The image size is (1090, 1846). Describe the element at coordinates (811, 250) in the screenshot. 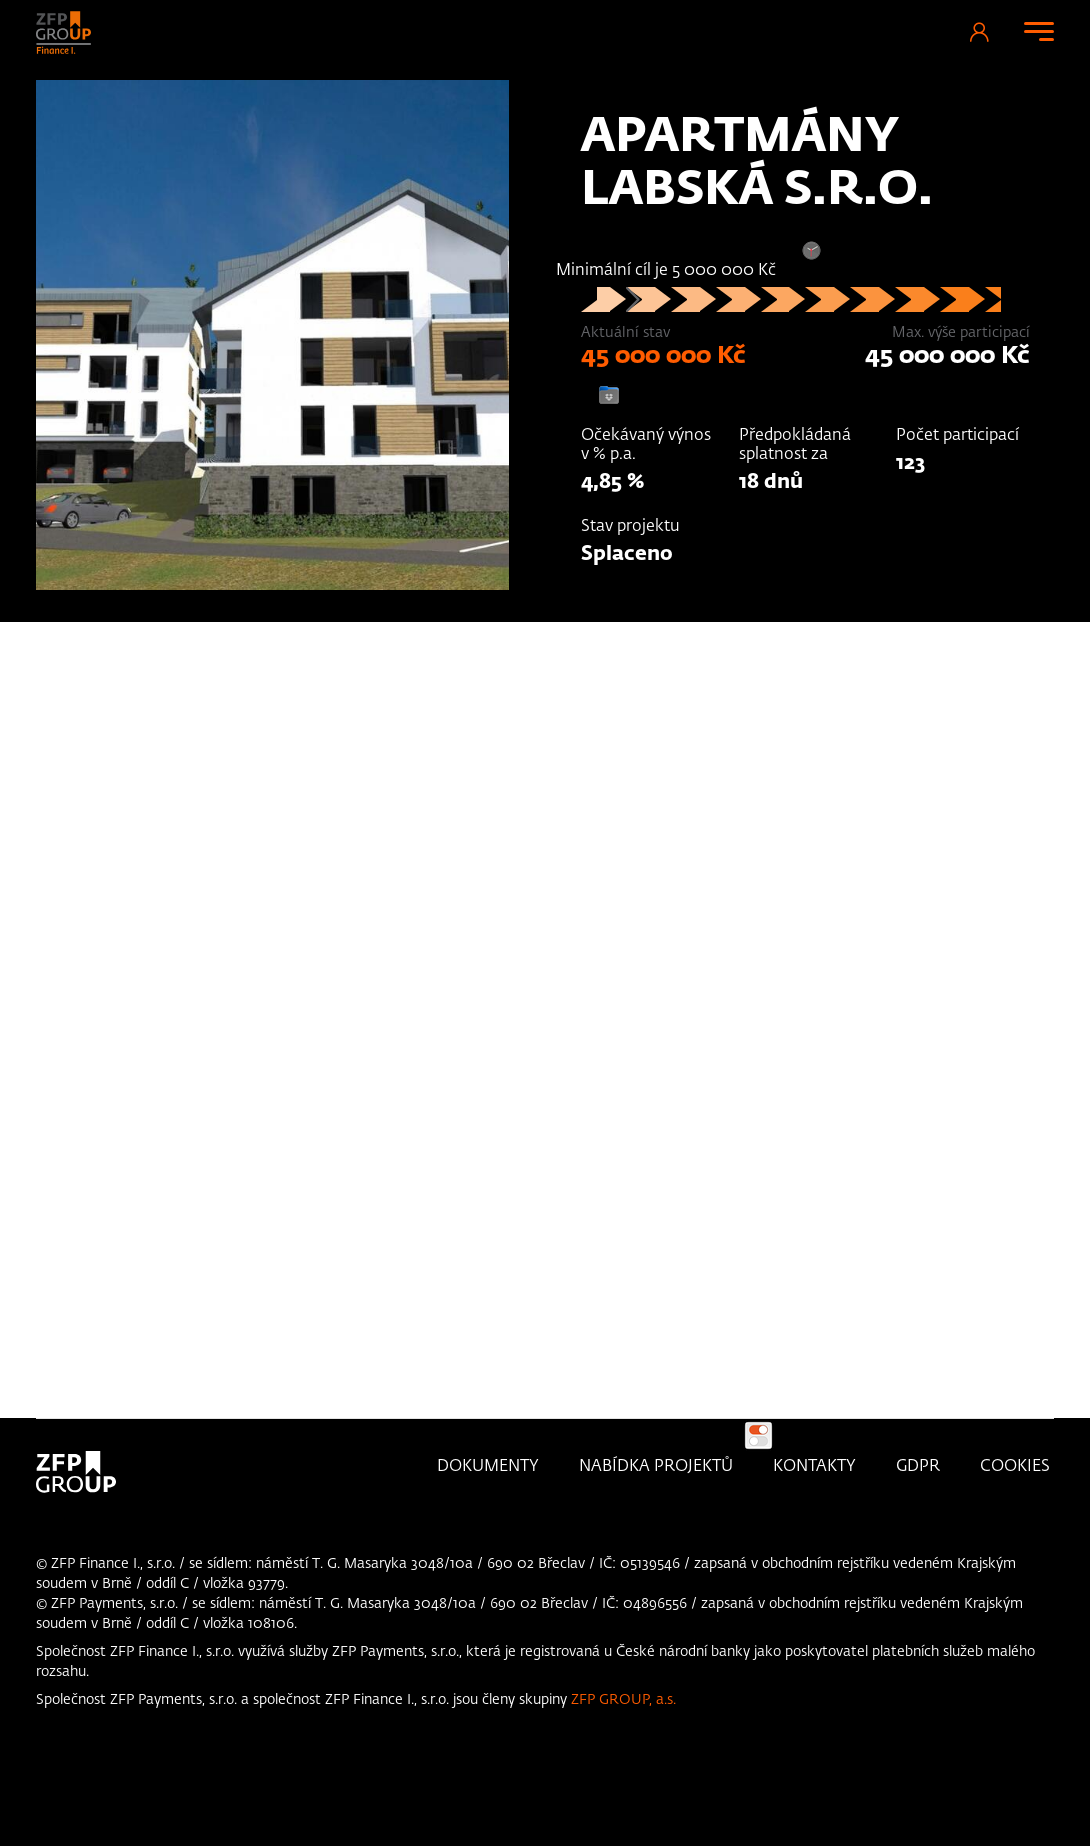

I see `open the clocks app` at that location.